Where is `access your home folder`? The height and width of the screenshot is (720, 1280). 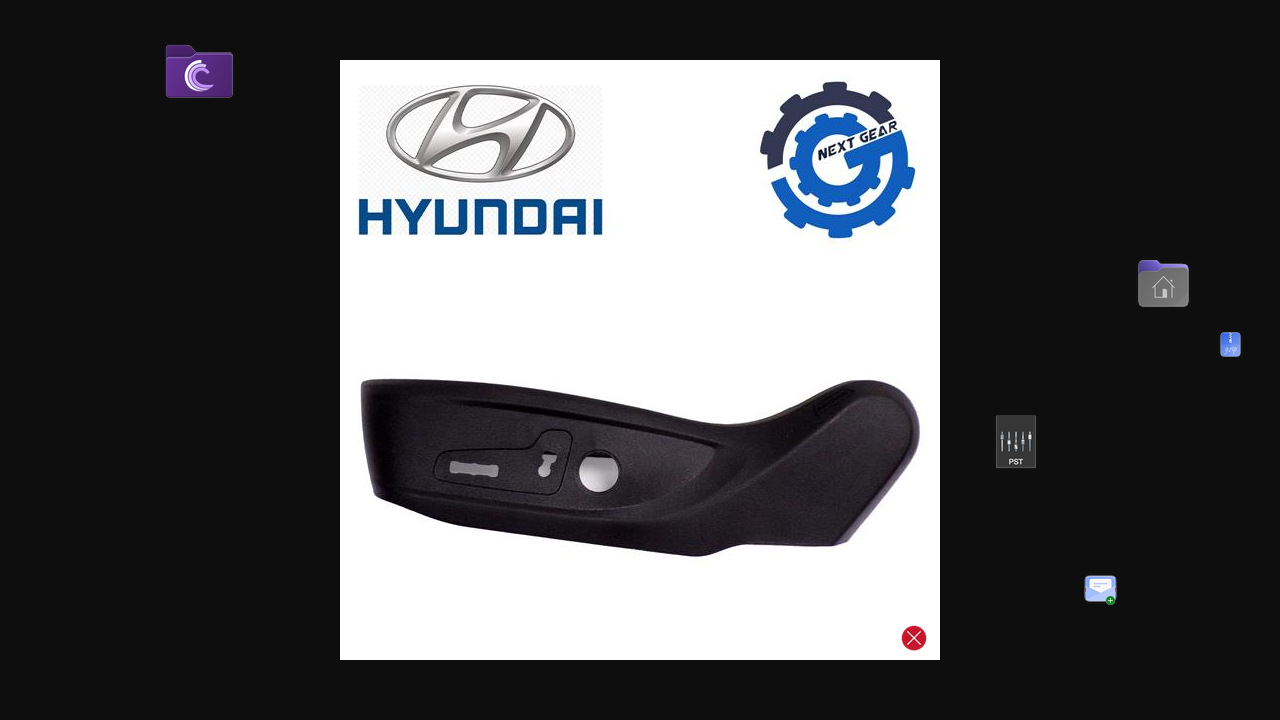
access your home folder is located at coordinates (1163, 283).